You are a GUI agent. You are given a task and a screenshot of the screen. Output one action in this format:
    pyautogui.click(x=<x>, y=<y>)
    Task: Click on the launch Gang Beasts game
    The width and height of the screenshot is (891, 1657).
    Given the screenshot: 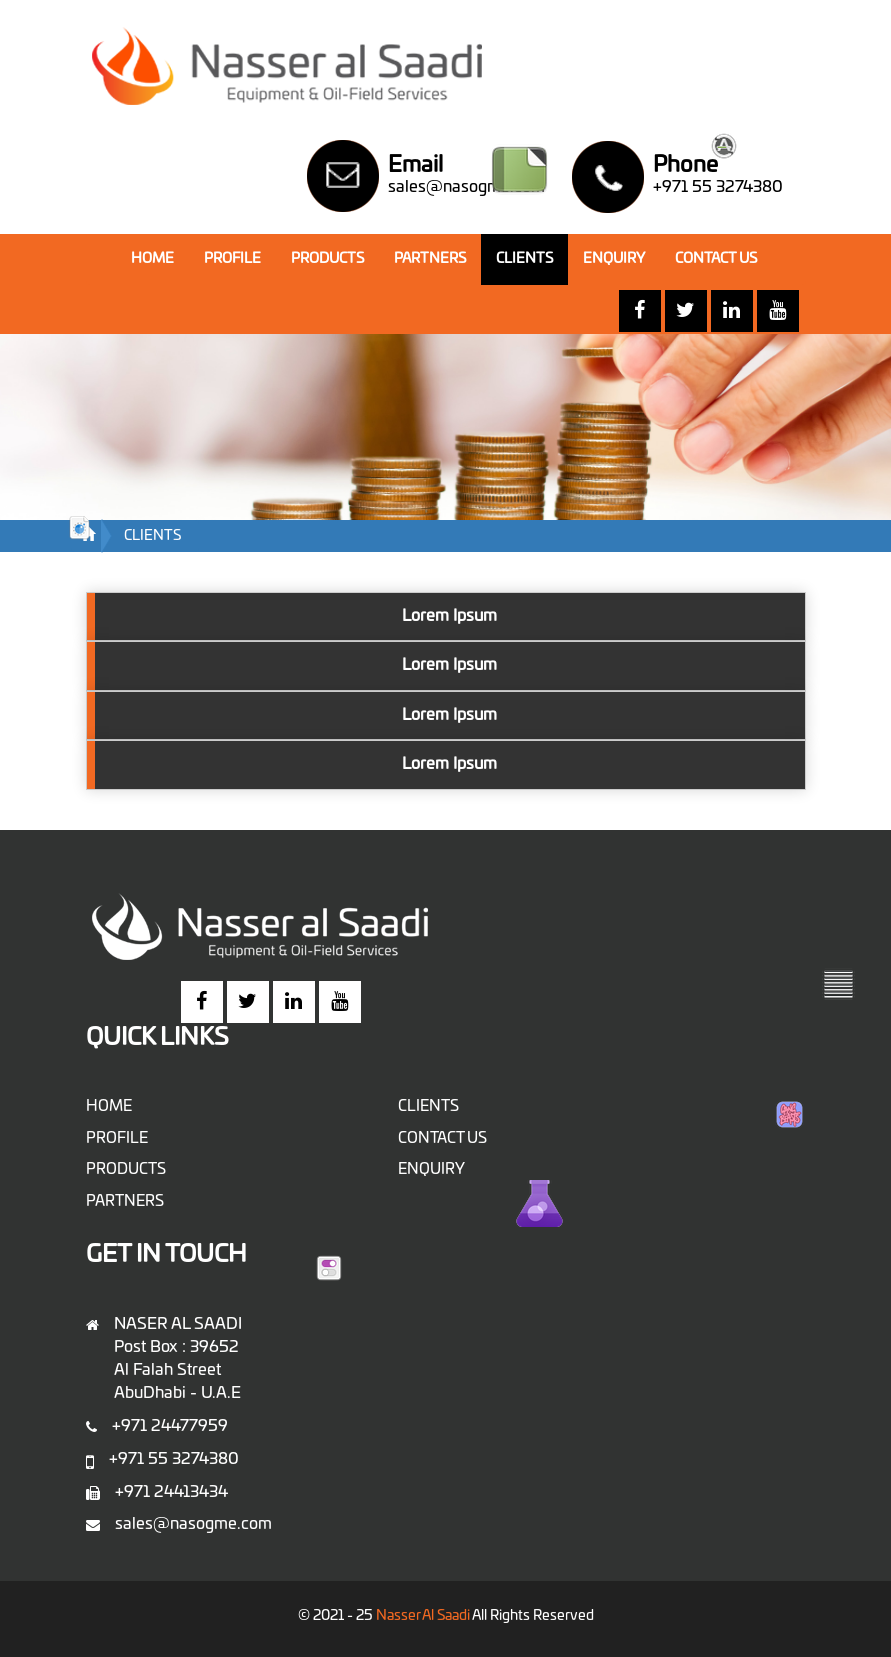 What is the action you would take?
    pyautogui.click(x=789, y=1114)
    